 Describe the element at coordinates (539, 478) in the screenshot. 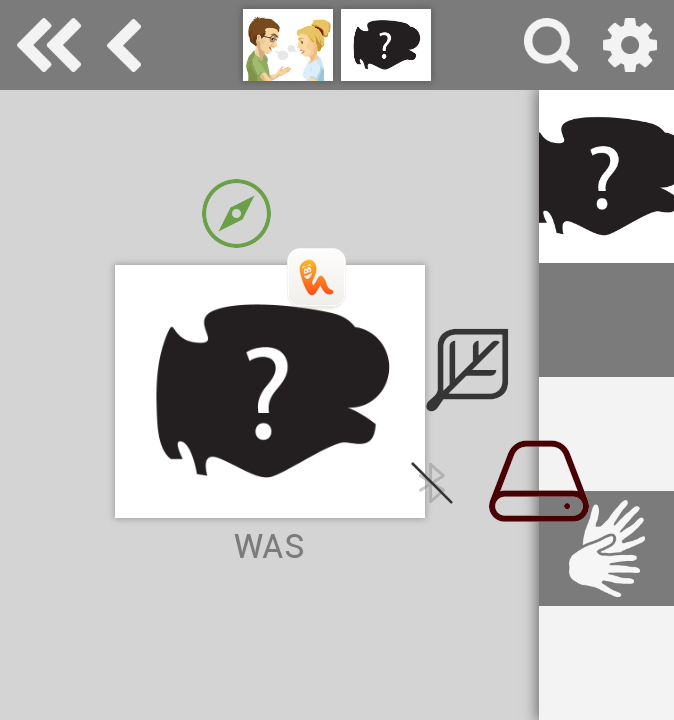

I see `eject or safely remove external drive` at that location.